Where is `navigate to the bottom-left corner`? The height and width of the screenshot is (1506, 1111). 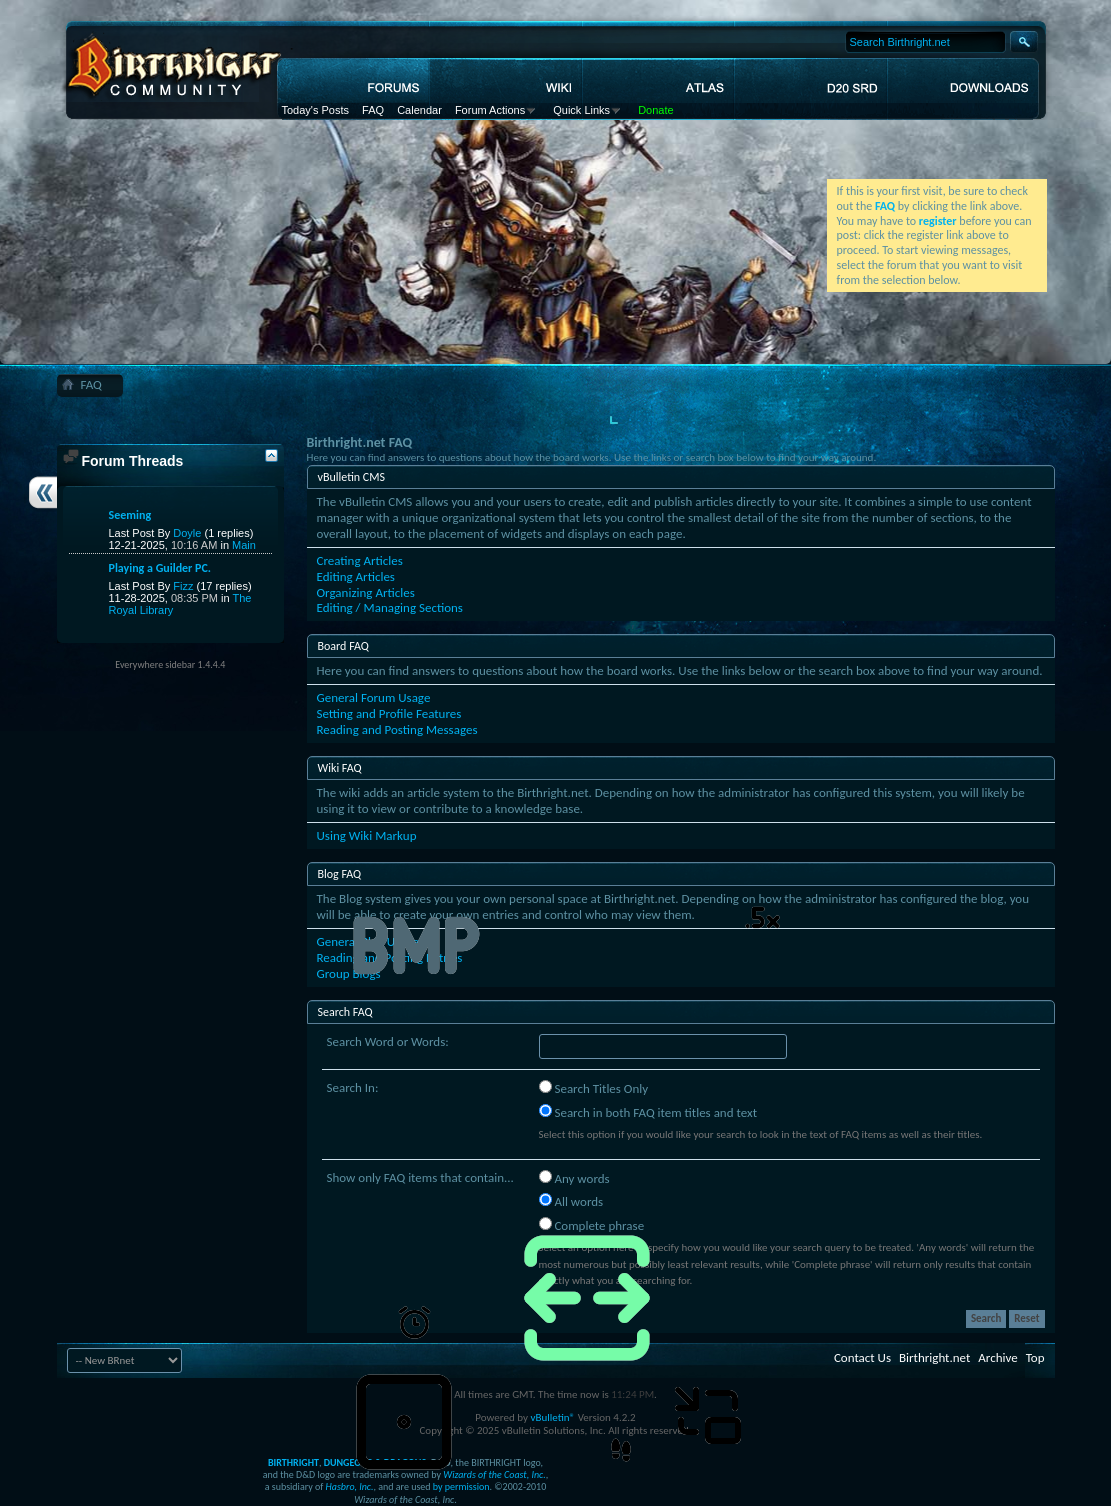
navigate to the bottom-left corner is located at coordinates (614, 420).